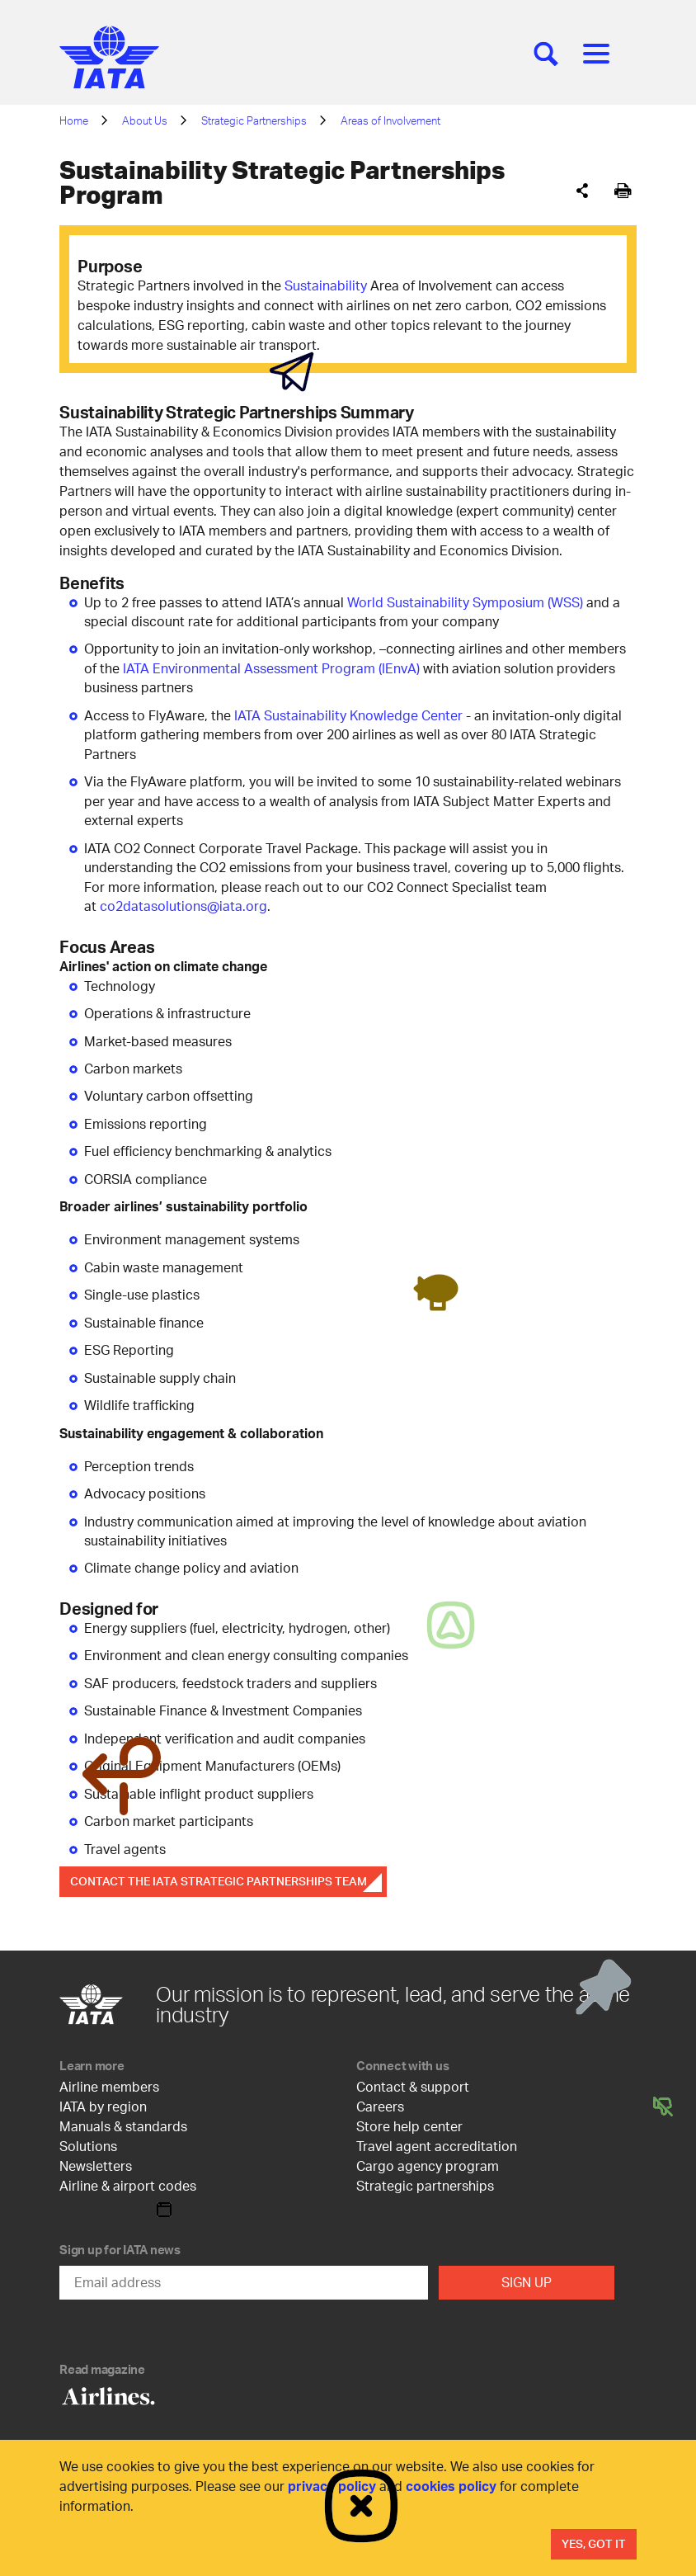  Describe the element at coordinates (663, 2107) in the screenshot. I see `dislike feature is disabled or unavailable` at that location.